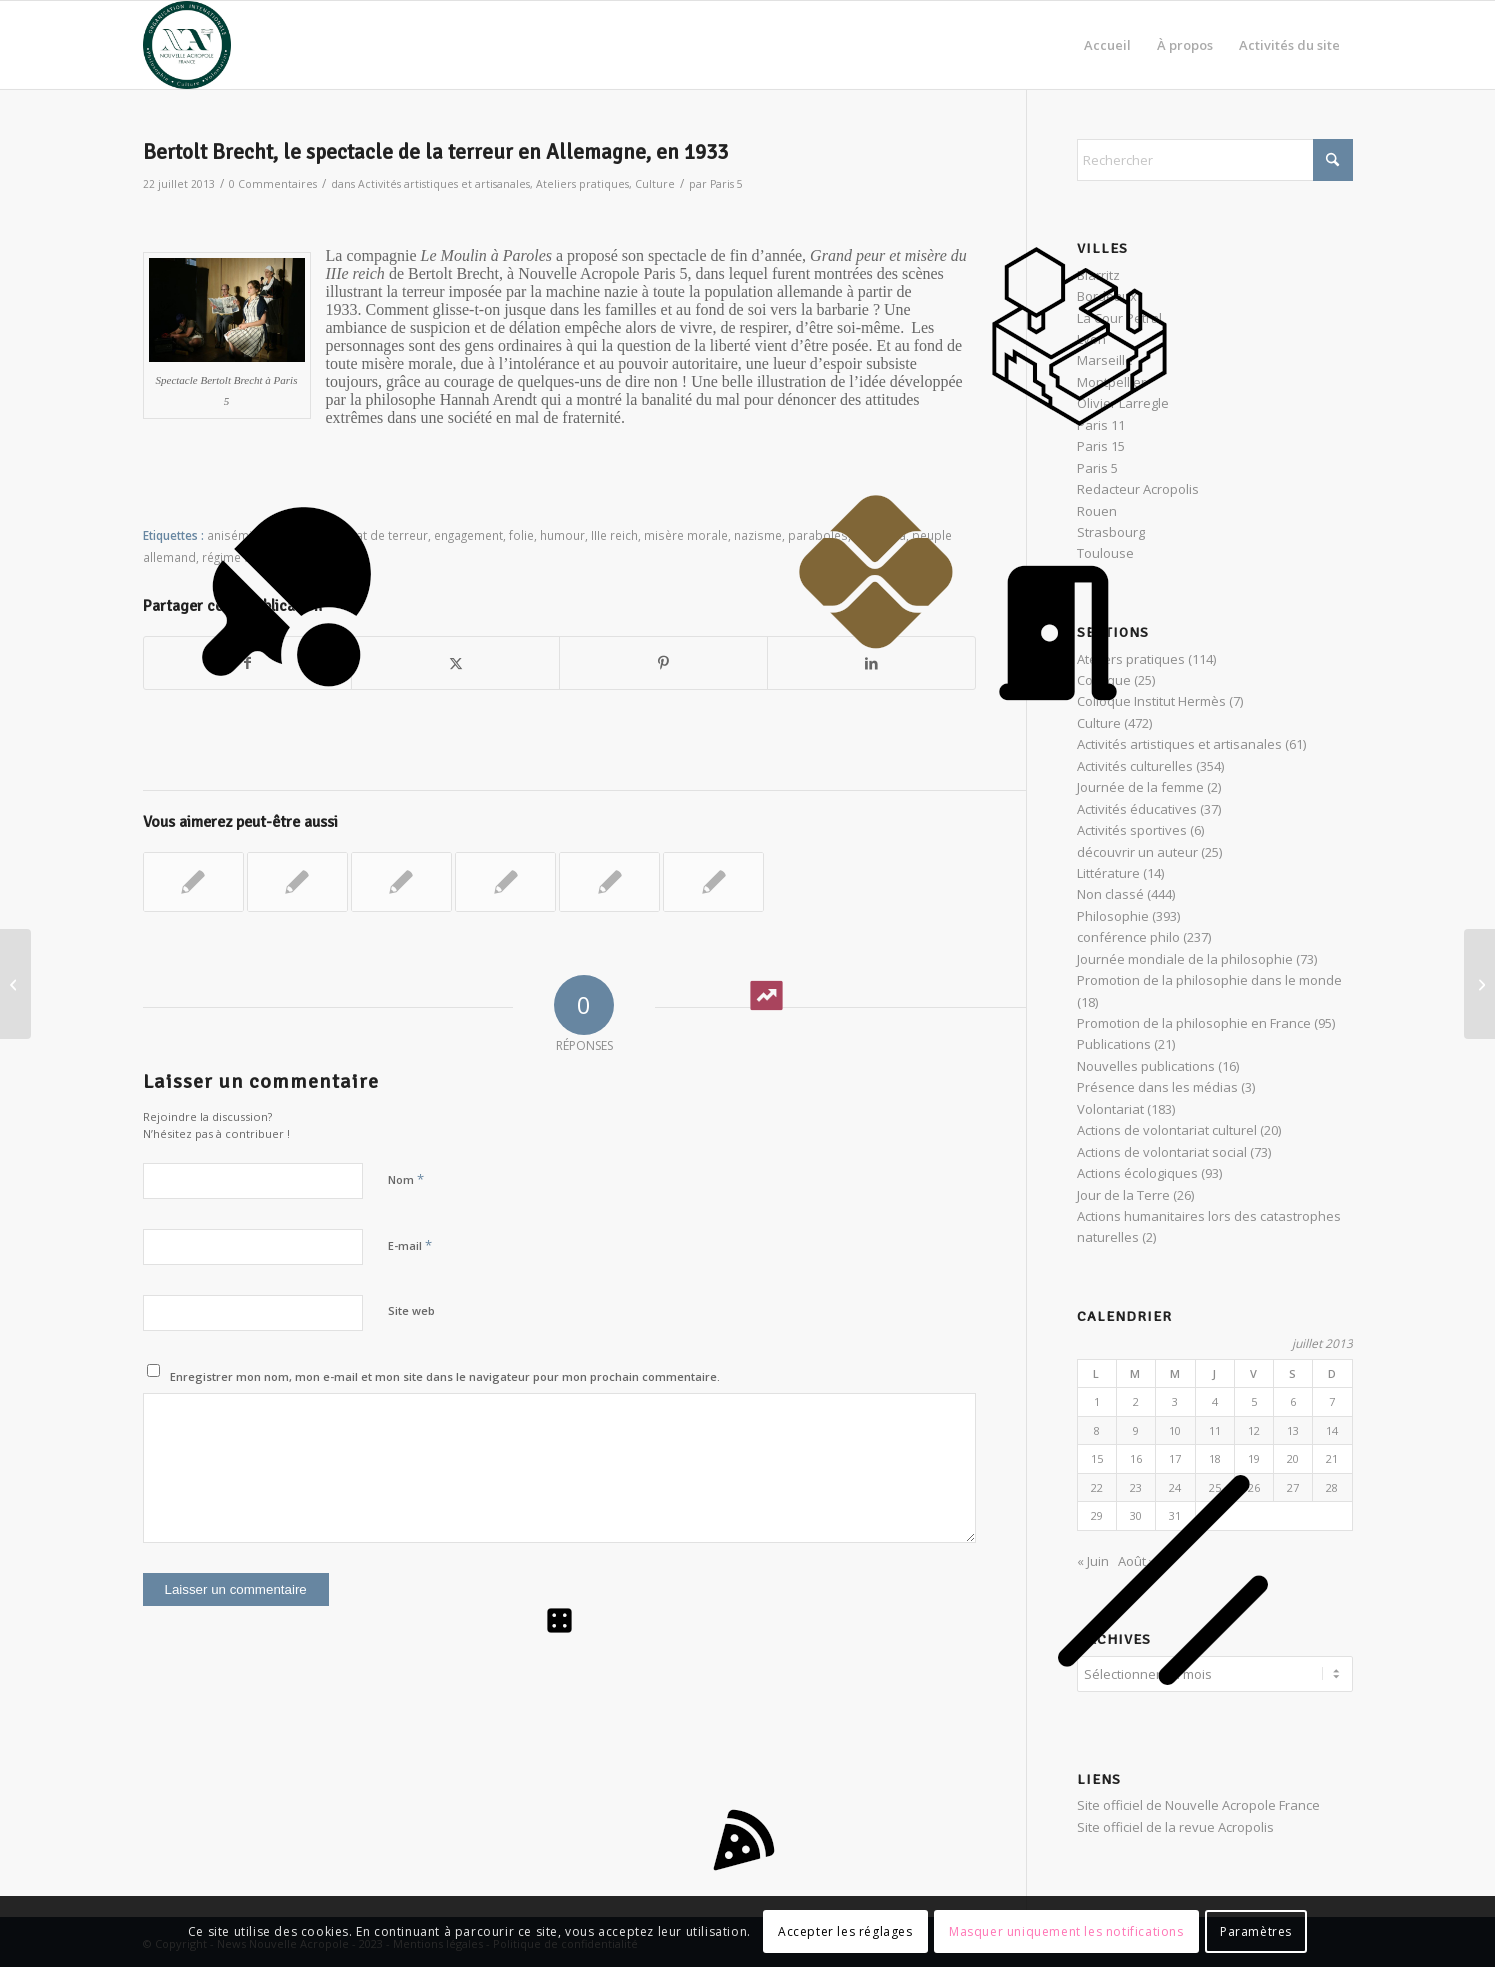  What do you see at coordinates (744, 1840) in the screenshot?
I see `browse food delivery options` at bounding box center [744, 1840].